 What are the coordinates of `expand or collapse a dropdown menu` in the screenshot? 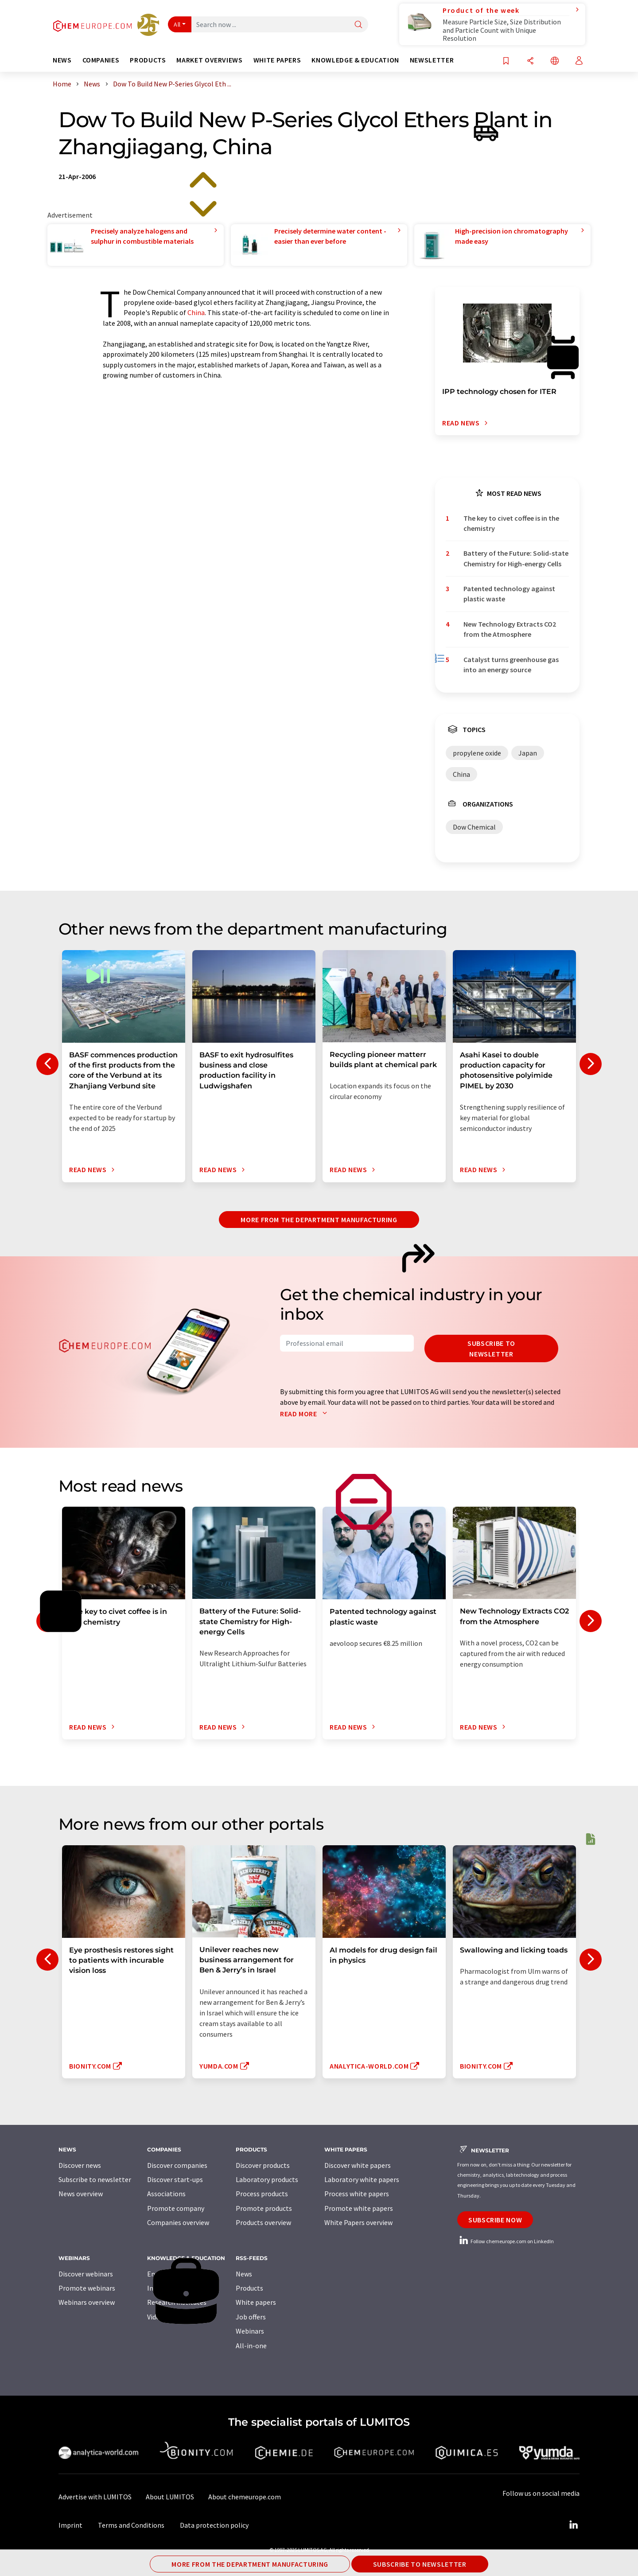 It's located at (203, 194).